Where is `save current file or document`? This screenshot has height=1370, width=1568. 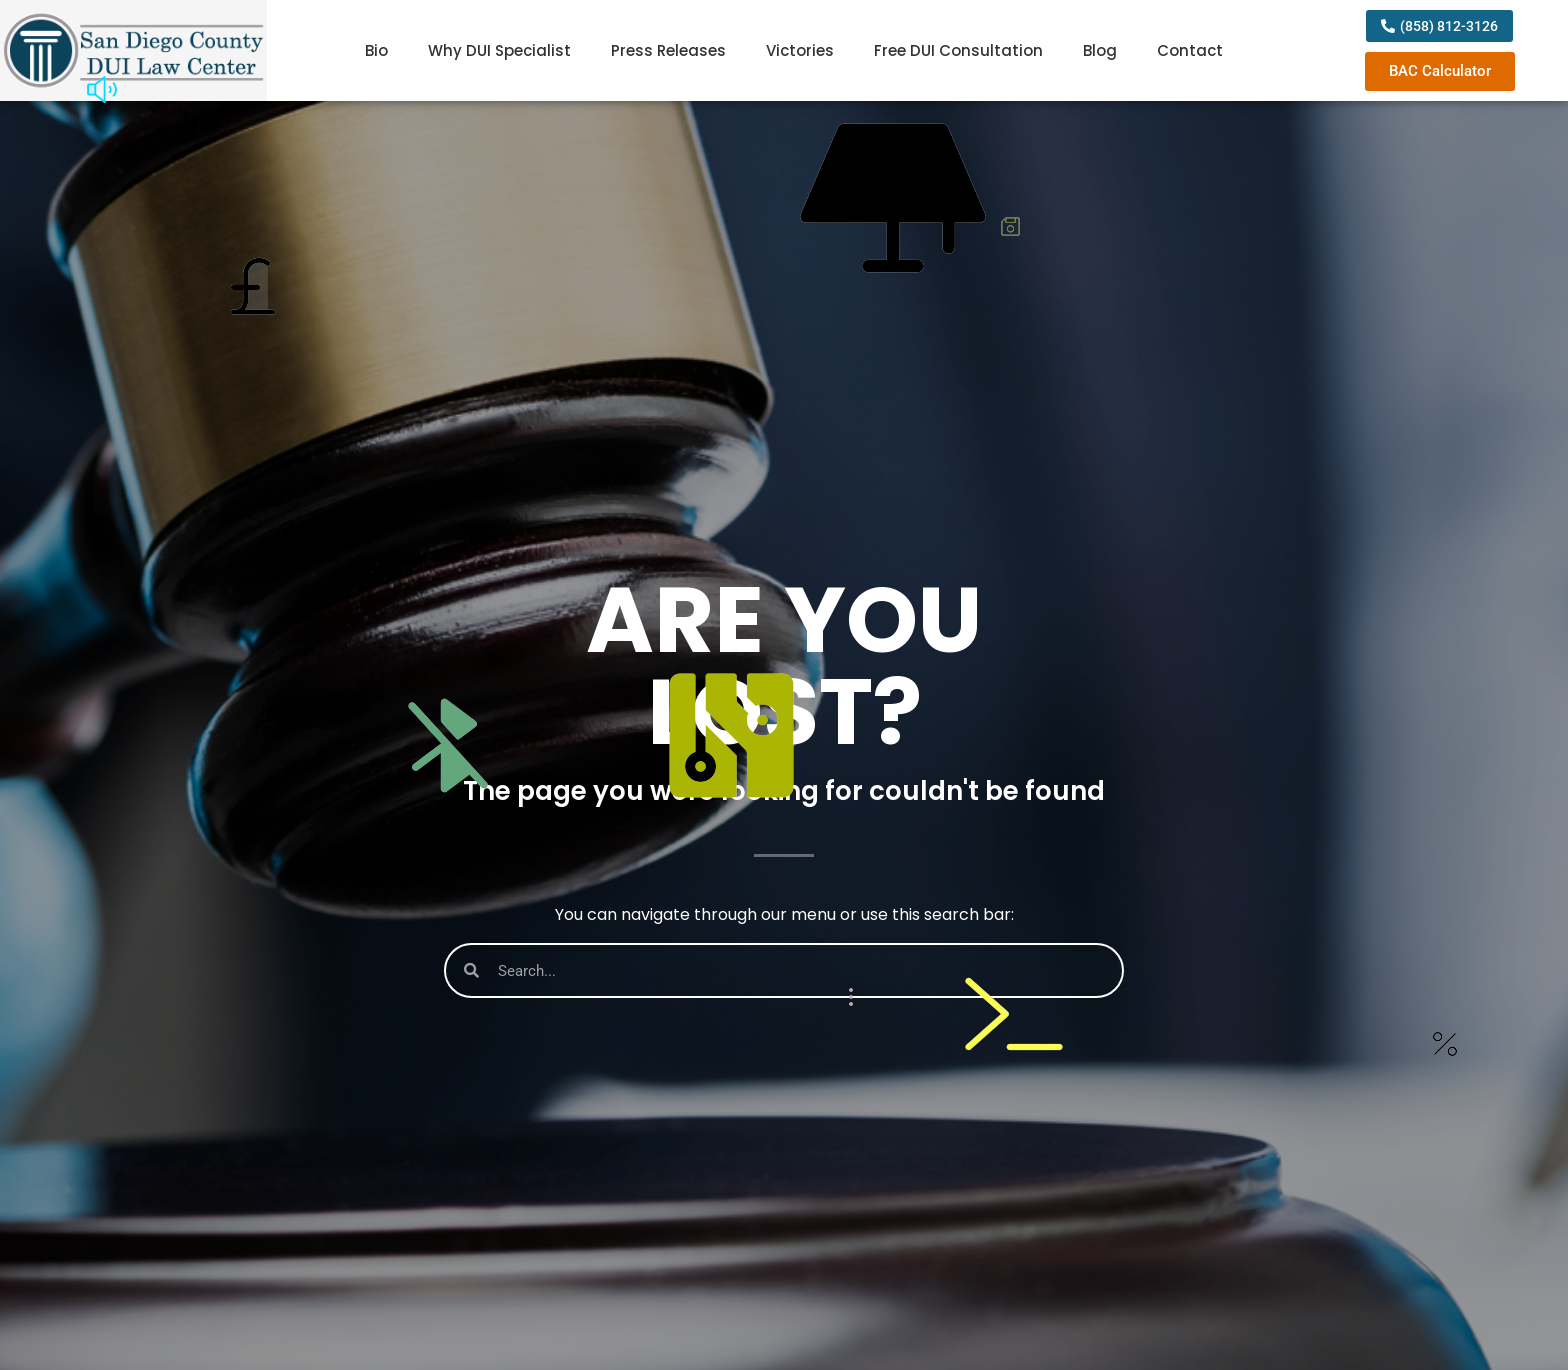
save current file or document is located at coordinates (1010, 226).